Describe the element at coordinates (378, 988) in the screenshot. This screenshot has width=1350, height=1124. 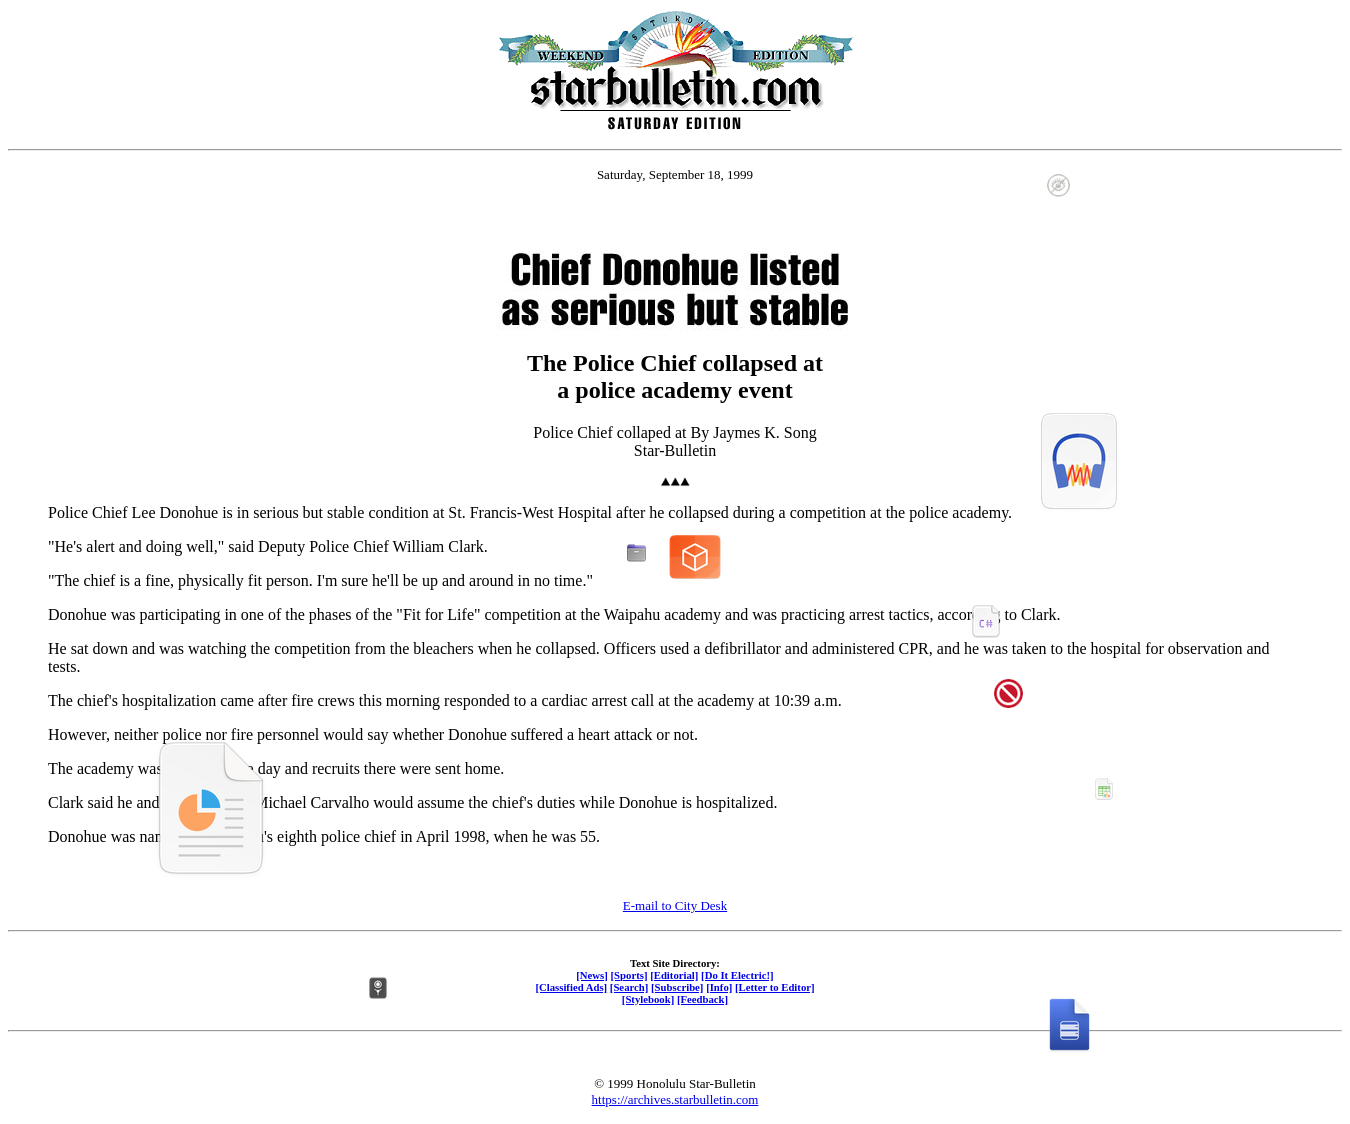
I see `archive selected email messages` at that location.